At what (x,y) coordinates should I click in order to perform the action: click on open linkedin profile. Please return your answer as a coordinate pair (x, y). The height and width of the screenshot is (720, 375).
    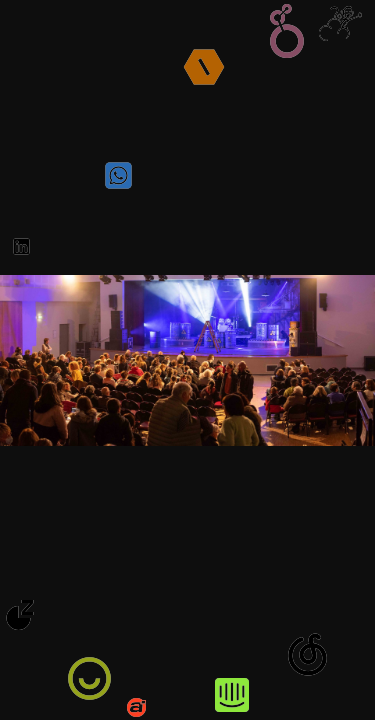
    Looking at the image, I should click on (21, 246).